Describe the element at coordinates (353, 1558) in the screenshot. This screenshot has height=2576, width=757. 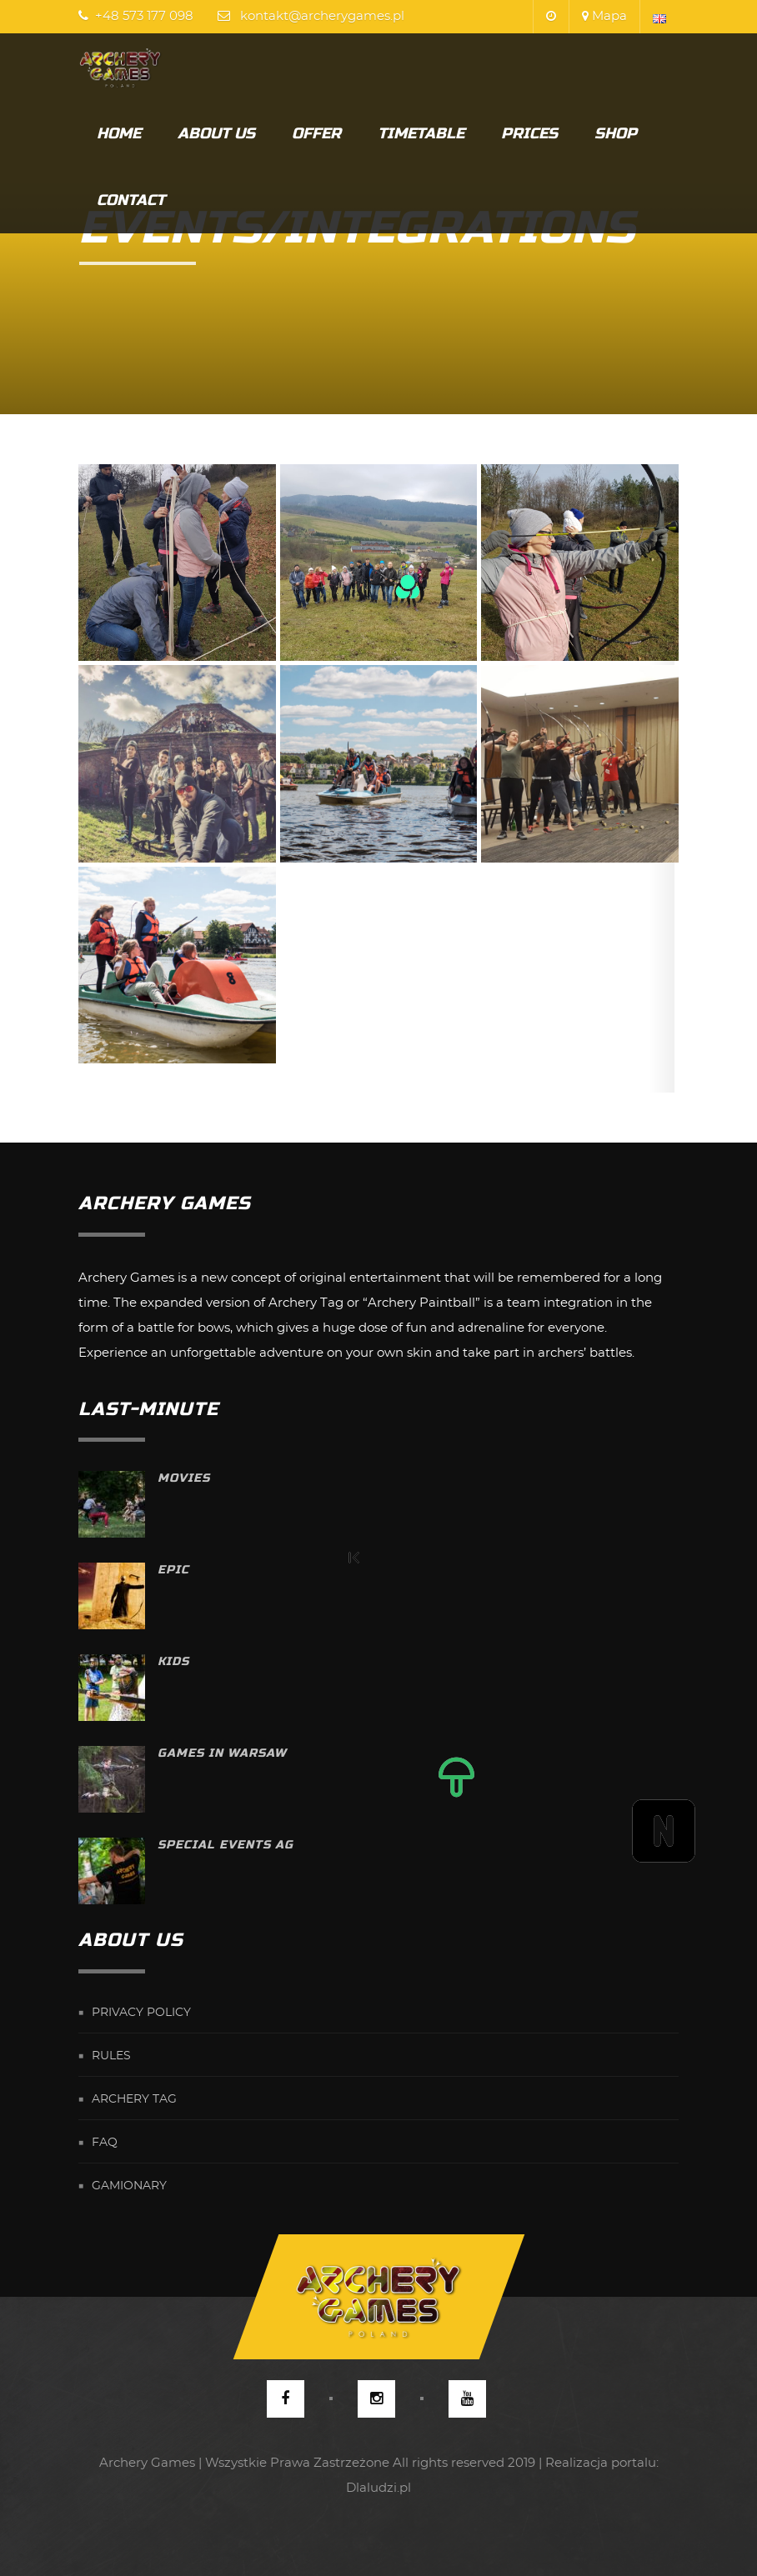
I see `skip to beginning or first item` at that location.